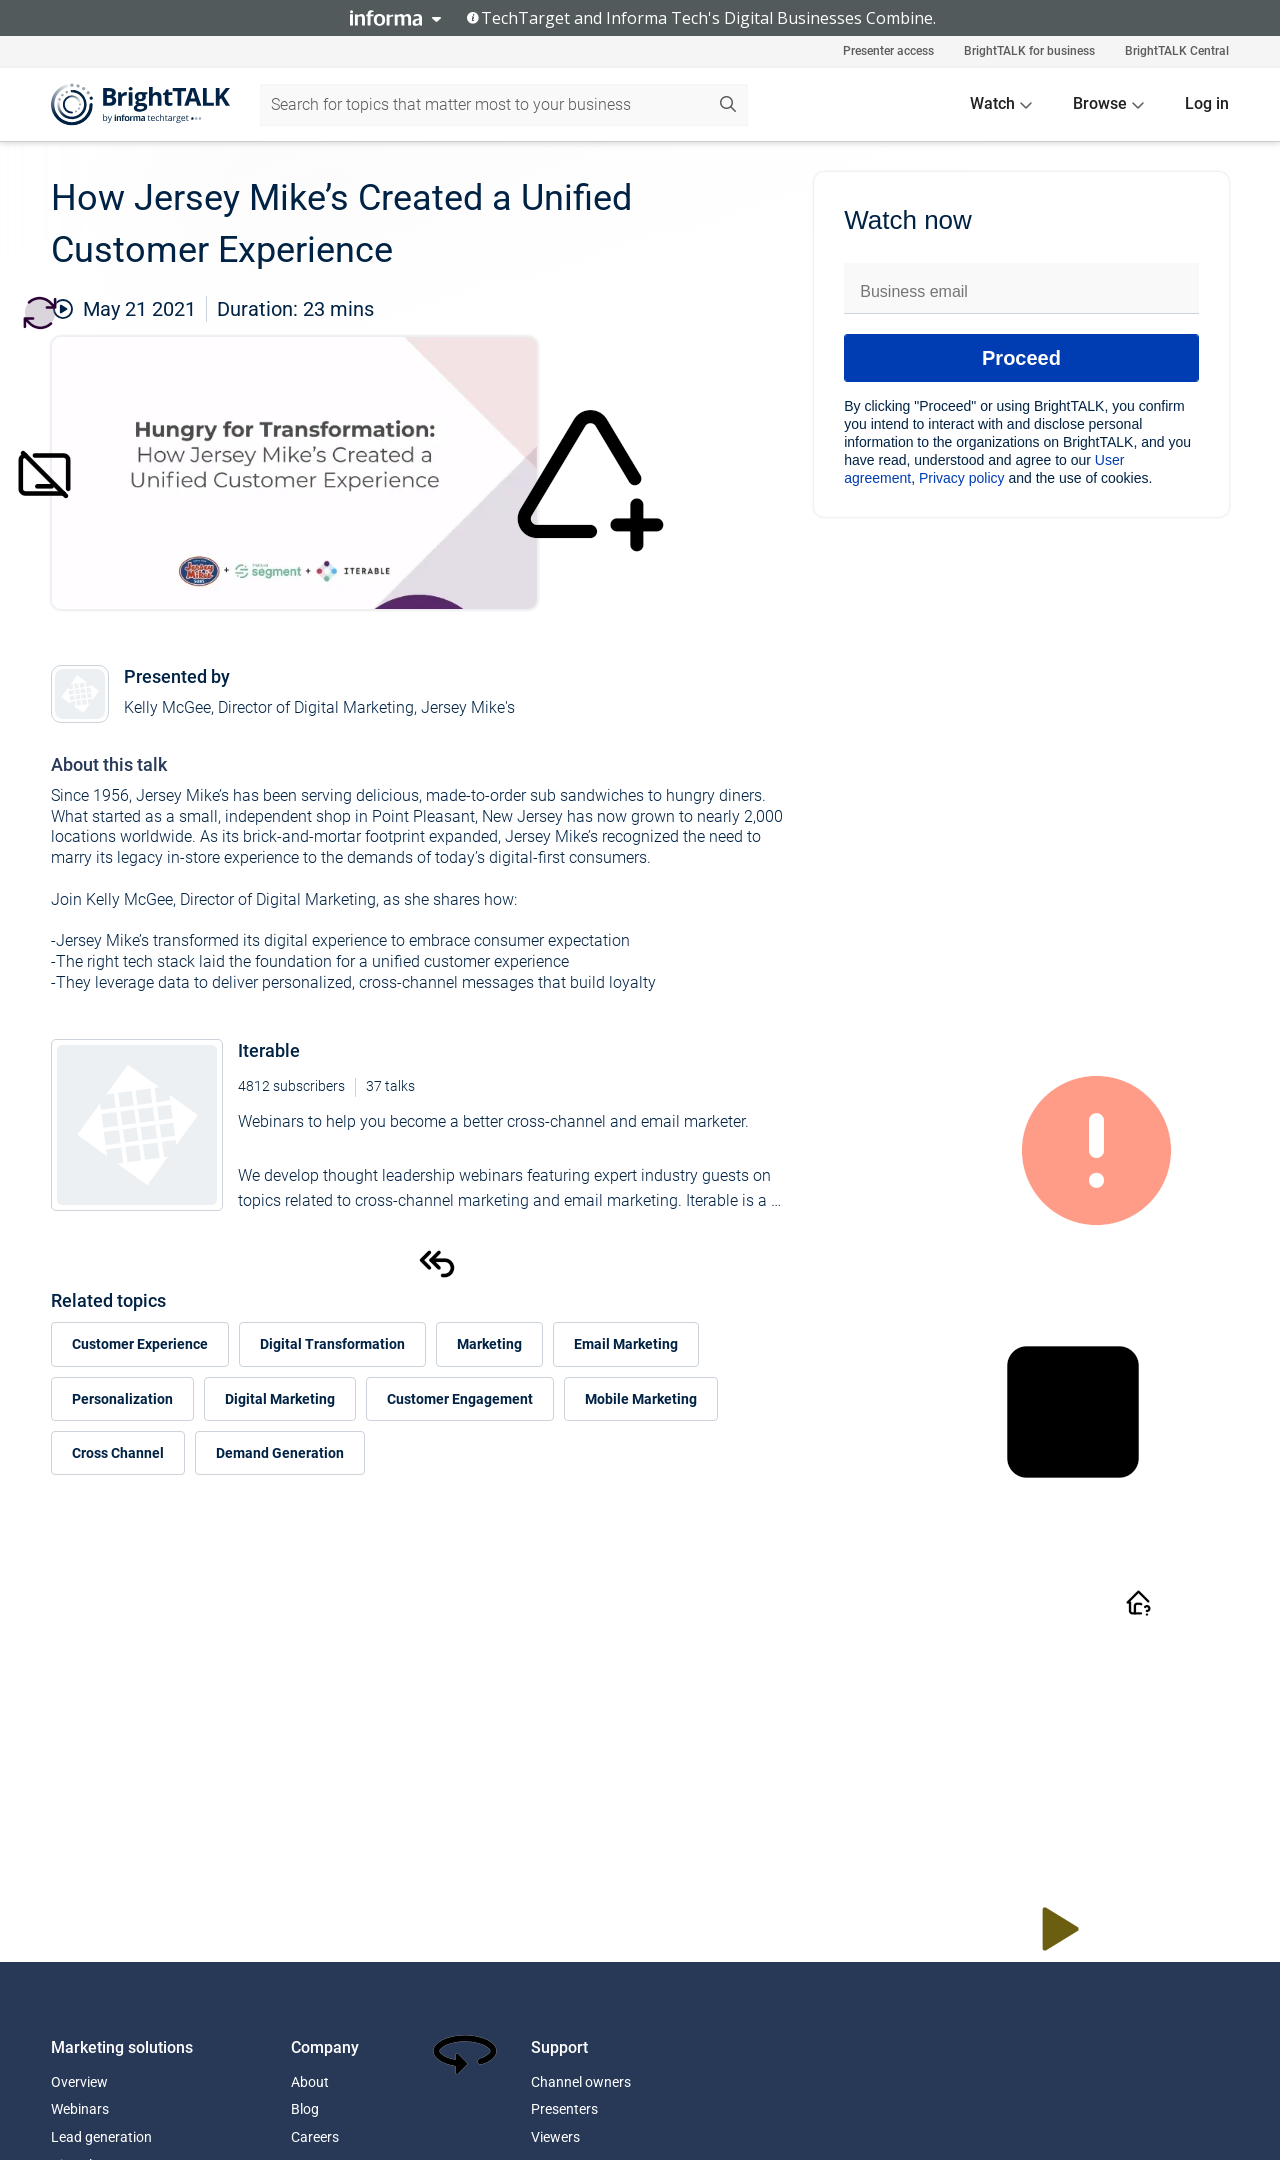  Describe the element at coordinates (44, 474) in the screenshot. I see `iPad is disconnected or unavailable` at that location.